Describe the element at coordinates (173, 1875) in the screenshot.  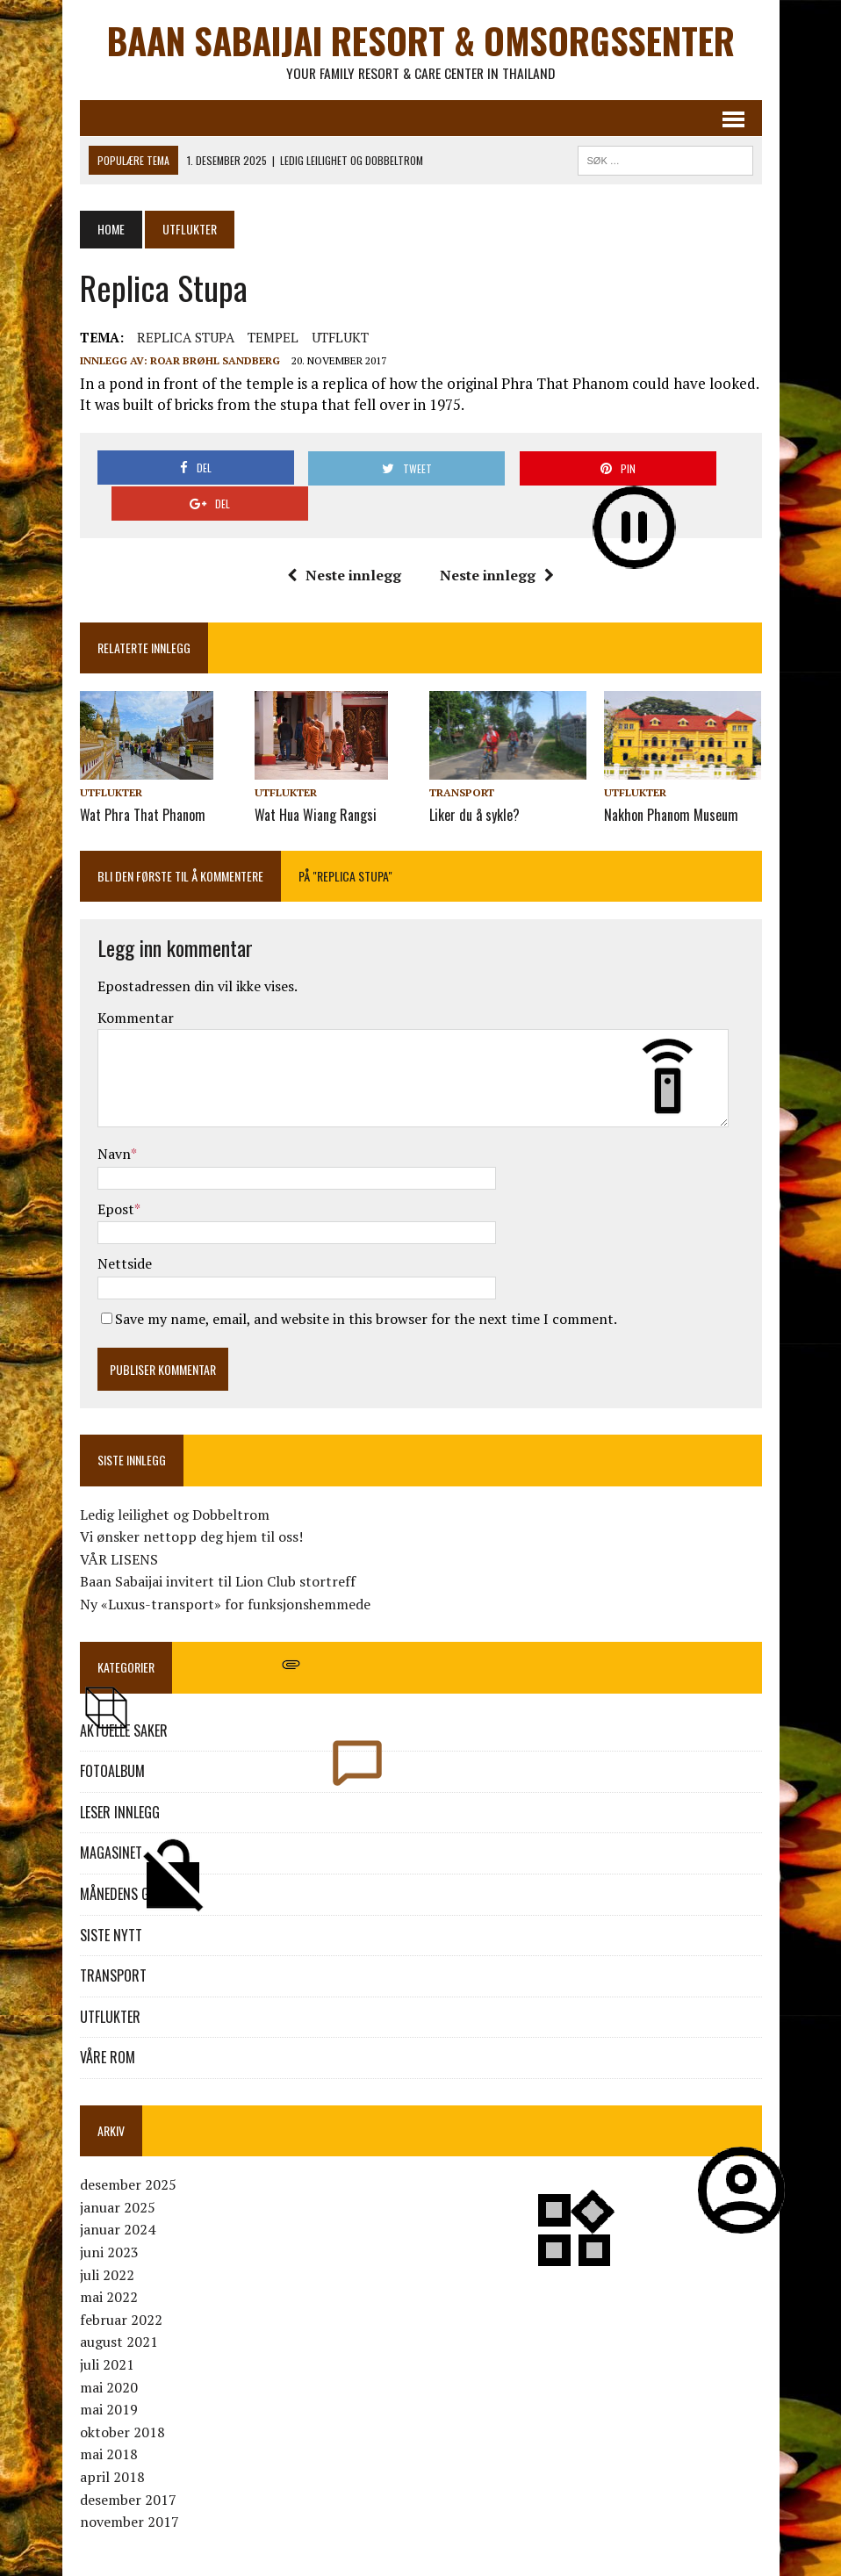
I see `indicates an unencrypted or insecure email connection` at that location.